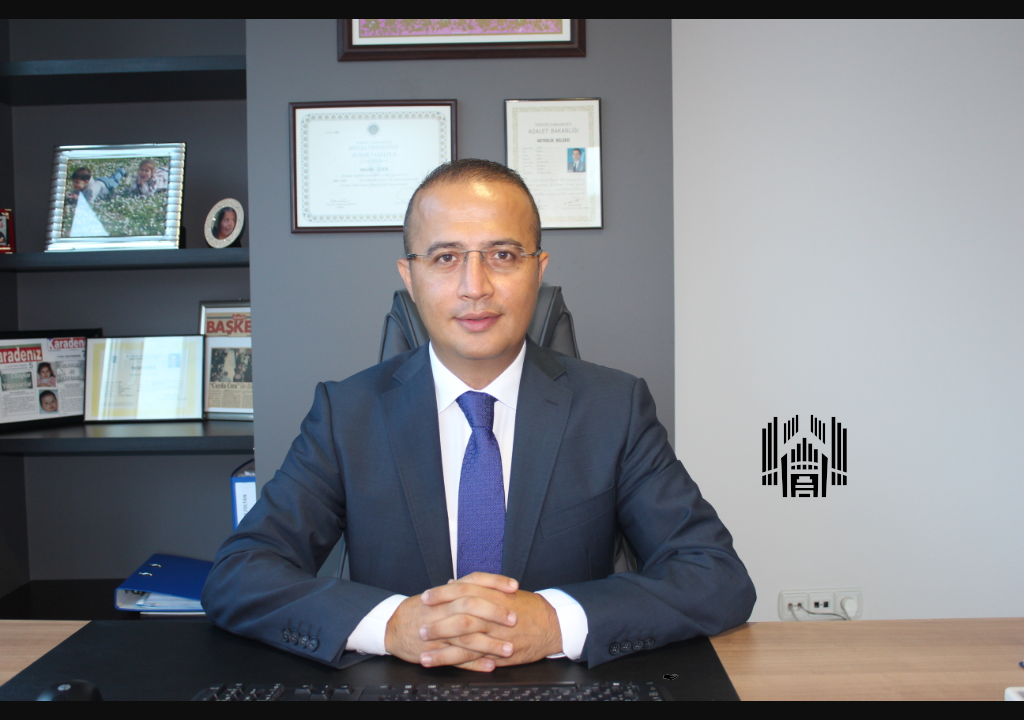 Image resolution: width=1024 pixels, height=720 pixels. I want to click on access organ or church music settings, so click(804, 454).